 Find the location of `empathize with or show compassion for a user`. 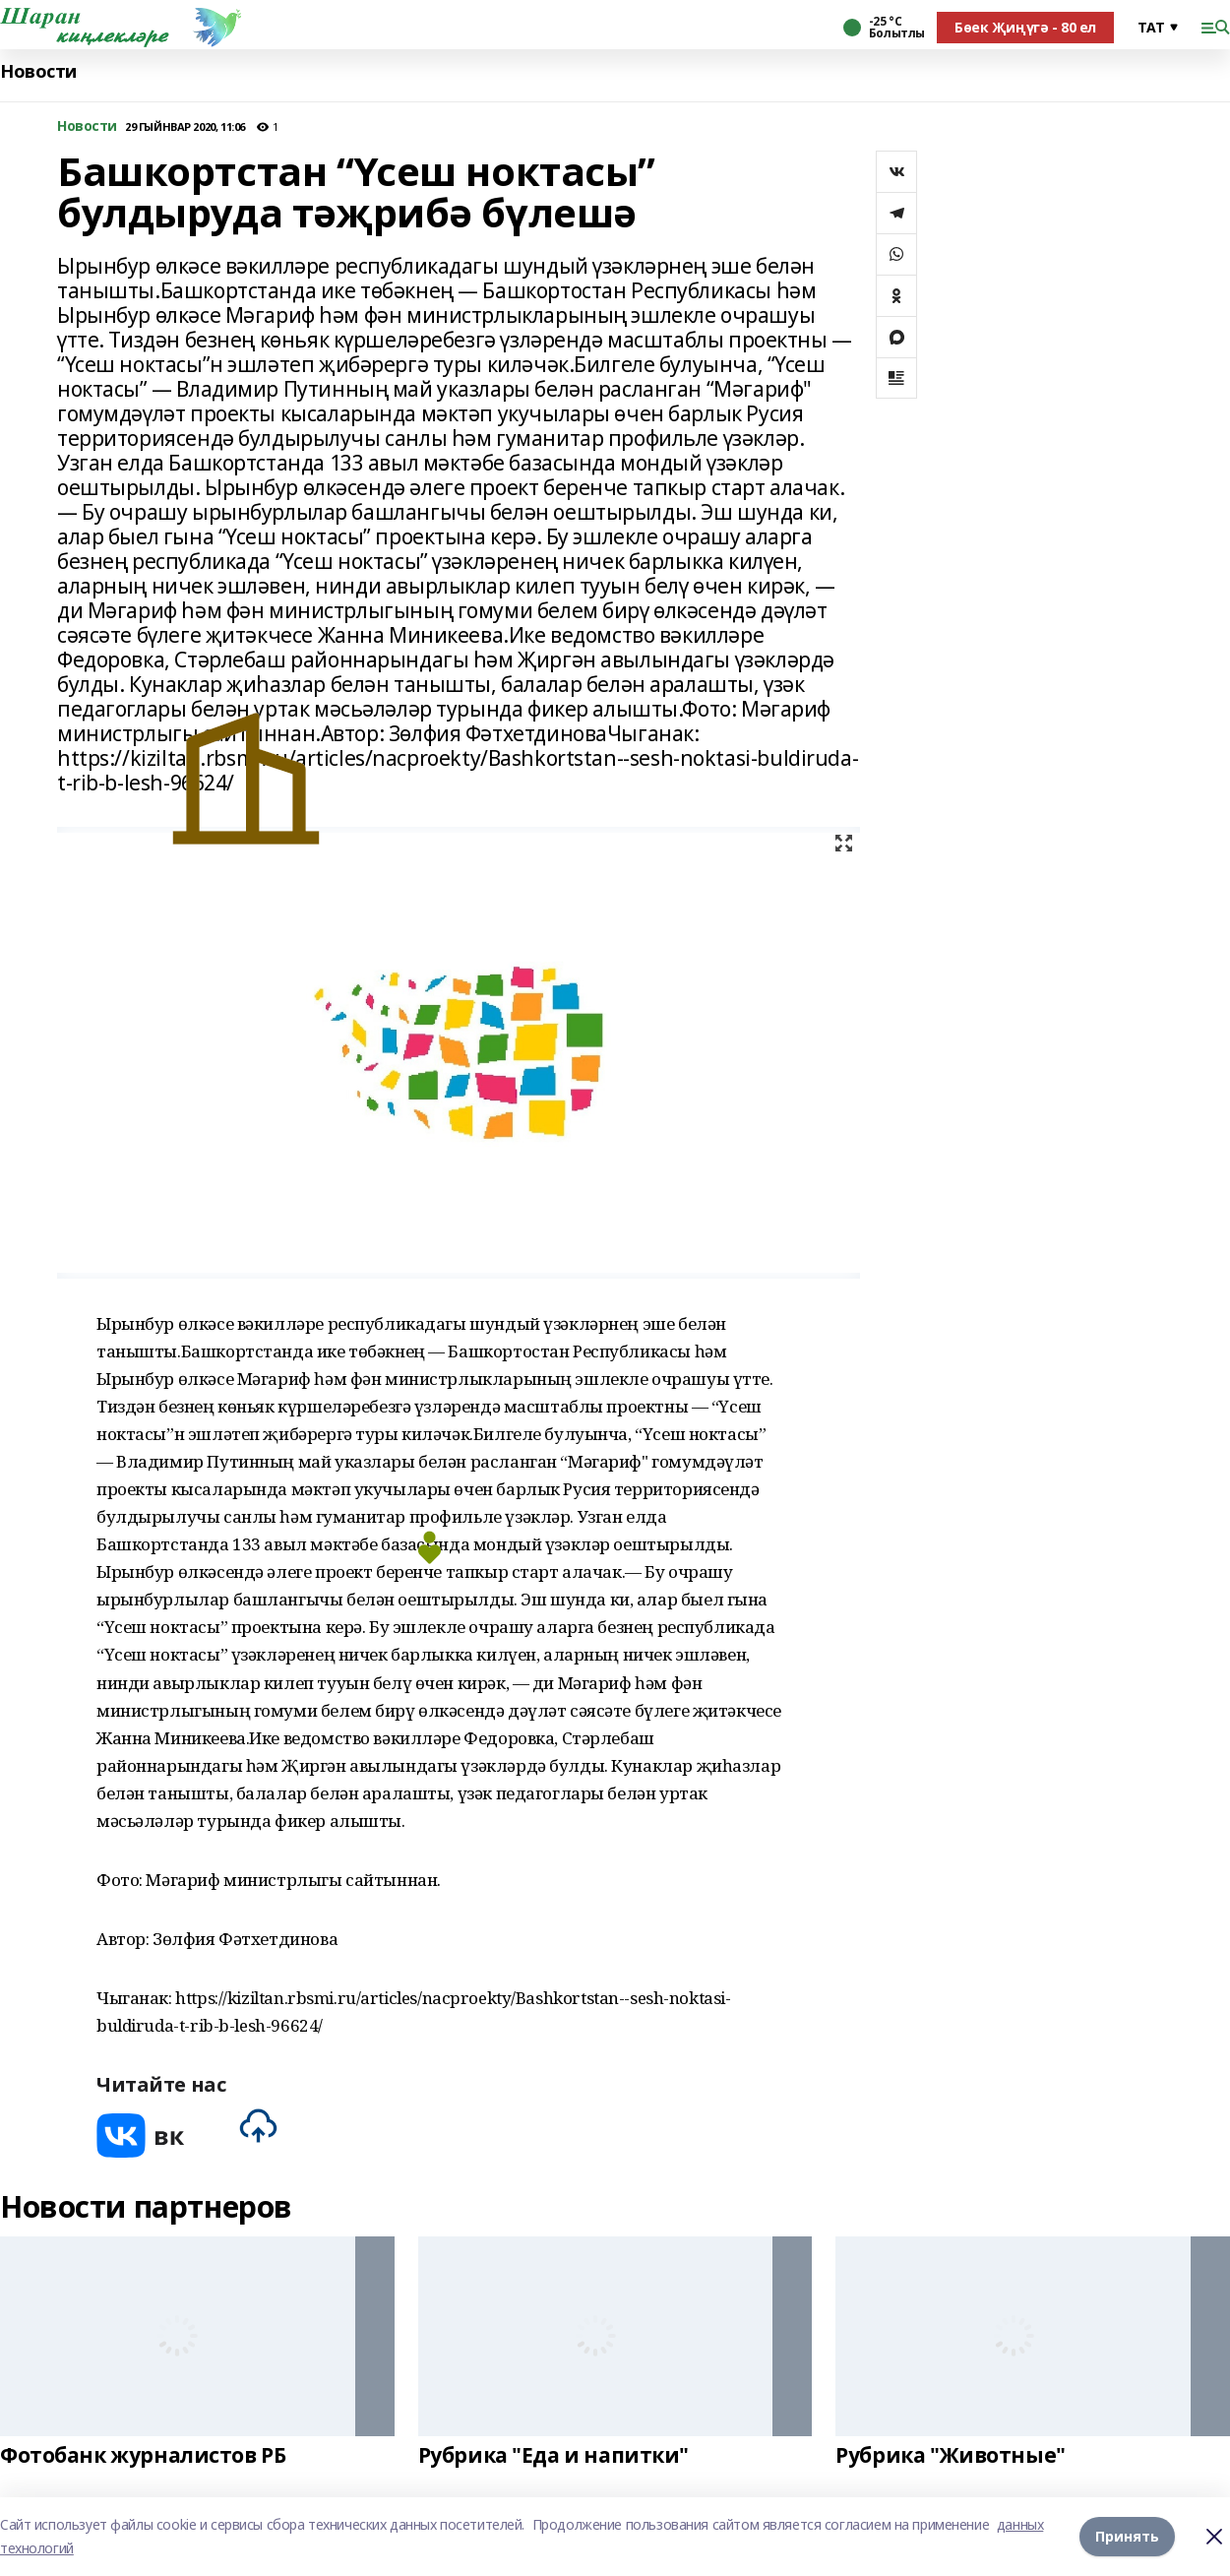

empathize with or show compassion for a user is located at coordinates (429, 1547).